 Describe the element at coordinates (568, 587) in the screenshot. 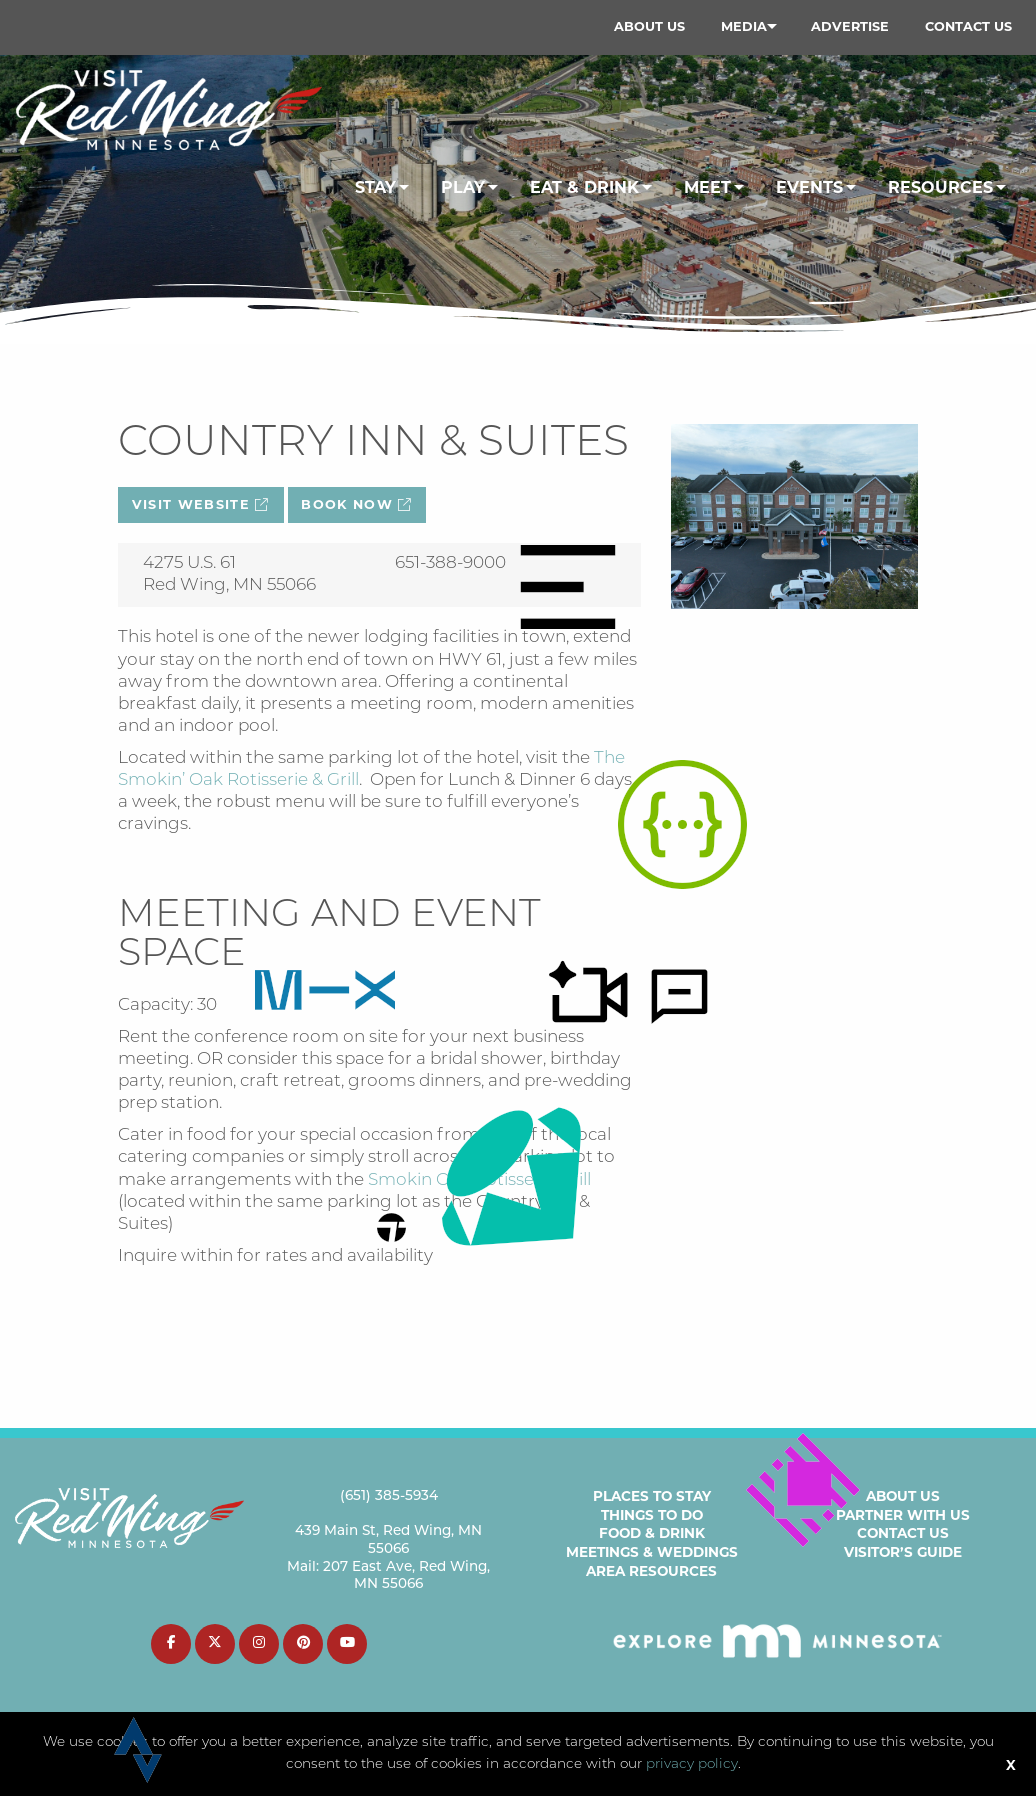

I see `open navigation menu` at that location.